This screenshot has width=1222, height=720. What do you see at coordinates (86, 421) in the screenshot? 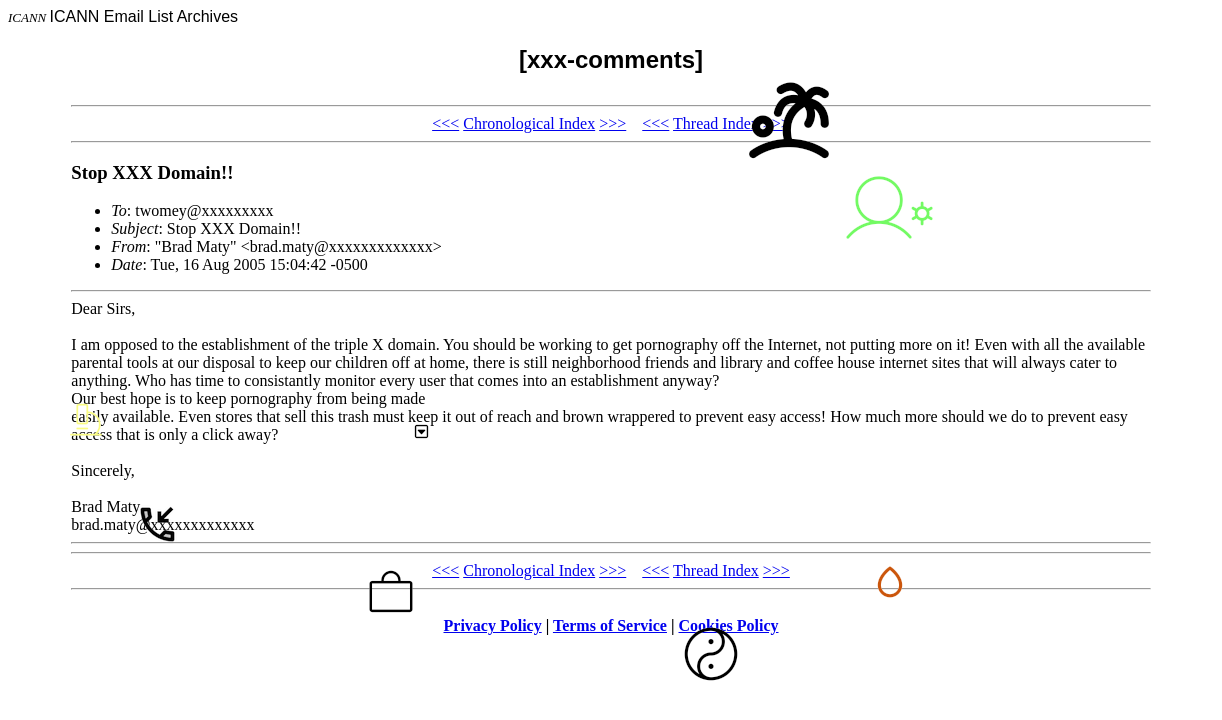
I see `access scientific or research tools` at bounding box center [86, 421].